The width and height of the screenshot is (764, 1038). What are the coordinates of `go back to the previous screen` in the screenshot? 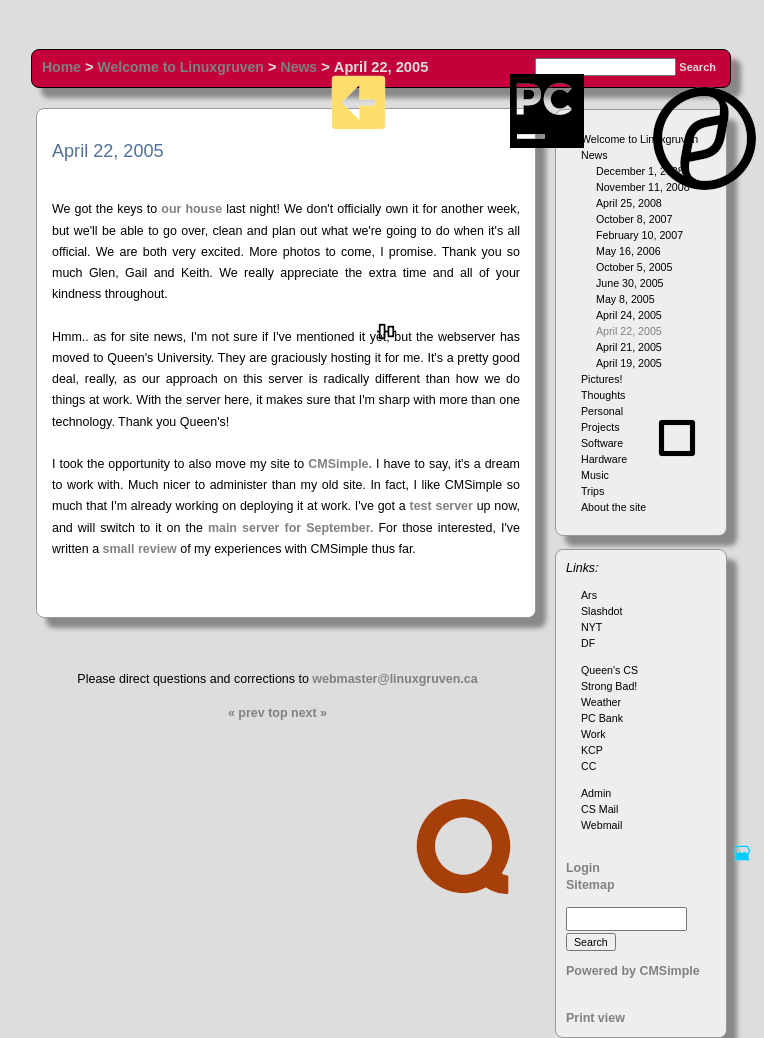 It's located at (358, 102).